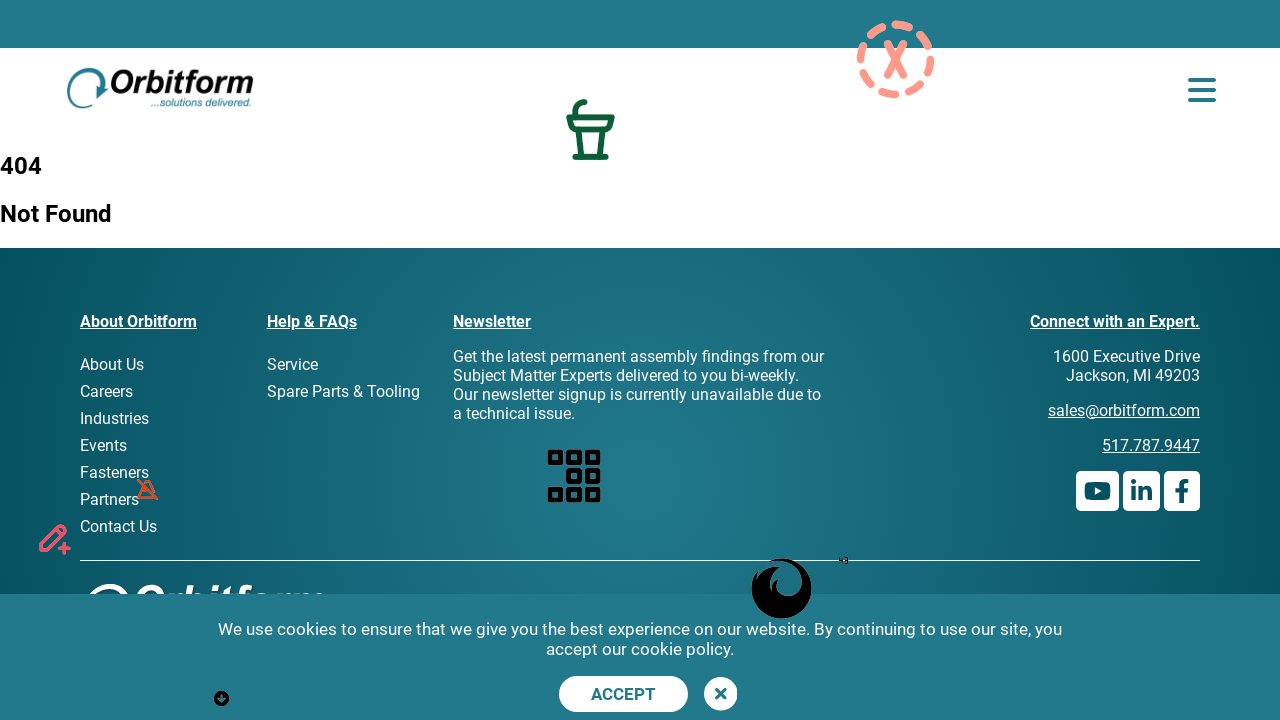 The width and height of the screenshot is (1280, 720). Describe the element at coordinates (53, 537) in the screenshot. I see `create a new note or document` at that location.